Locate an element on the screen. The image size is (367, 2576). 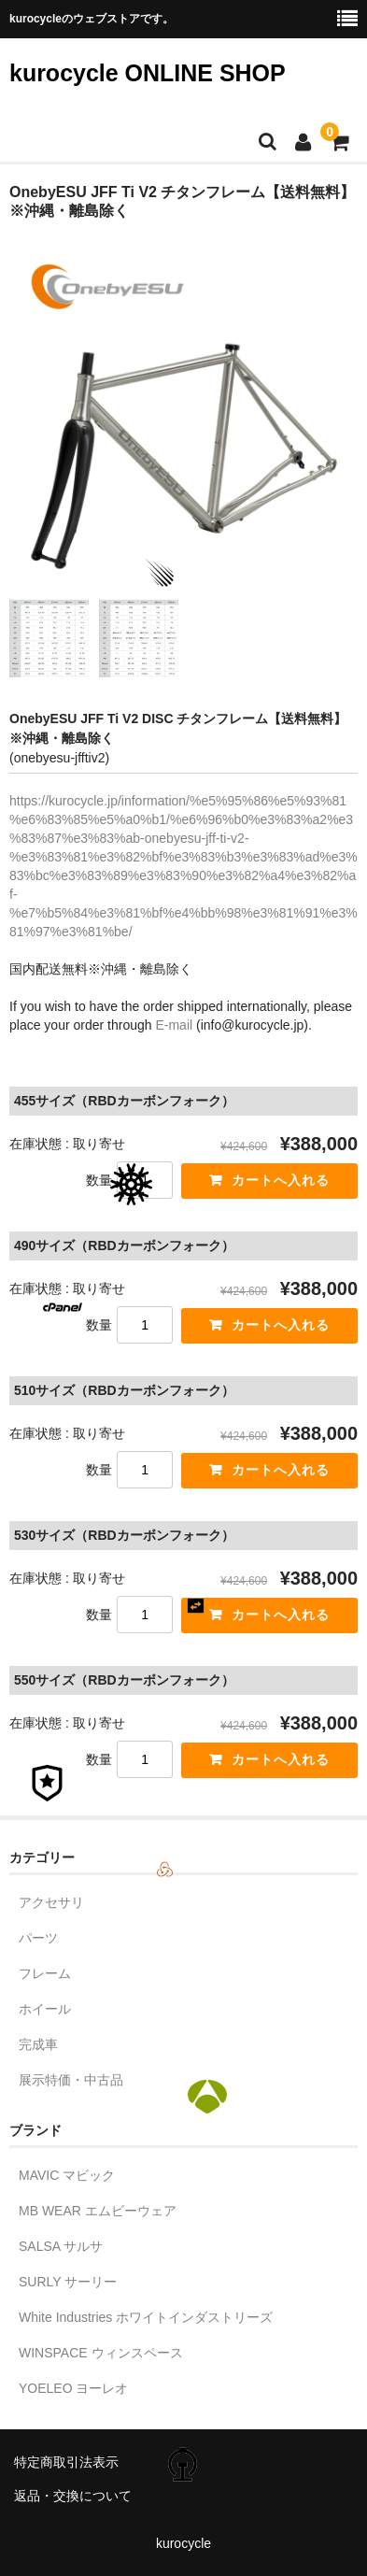
open the Antena 3 app is located at coordinates (207, 2097).